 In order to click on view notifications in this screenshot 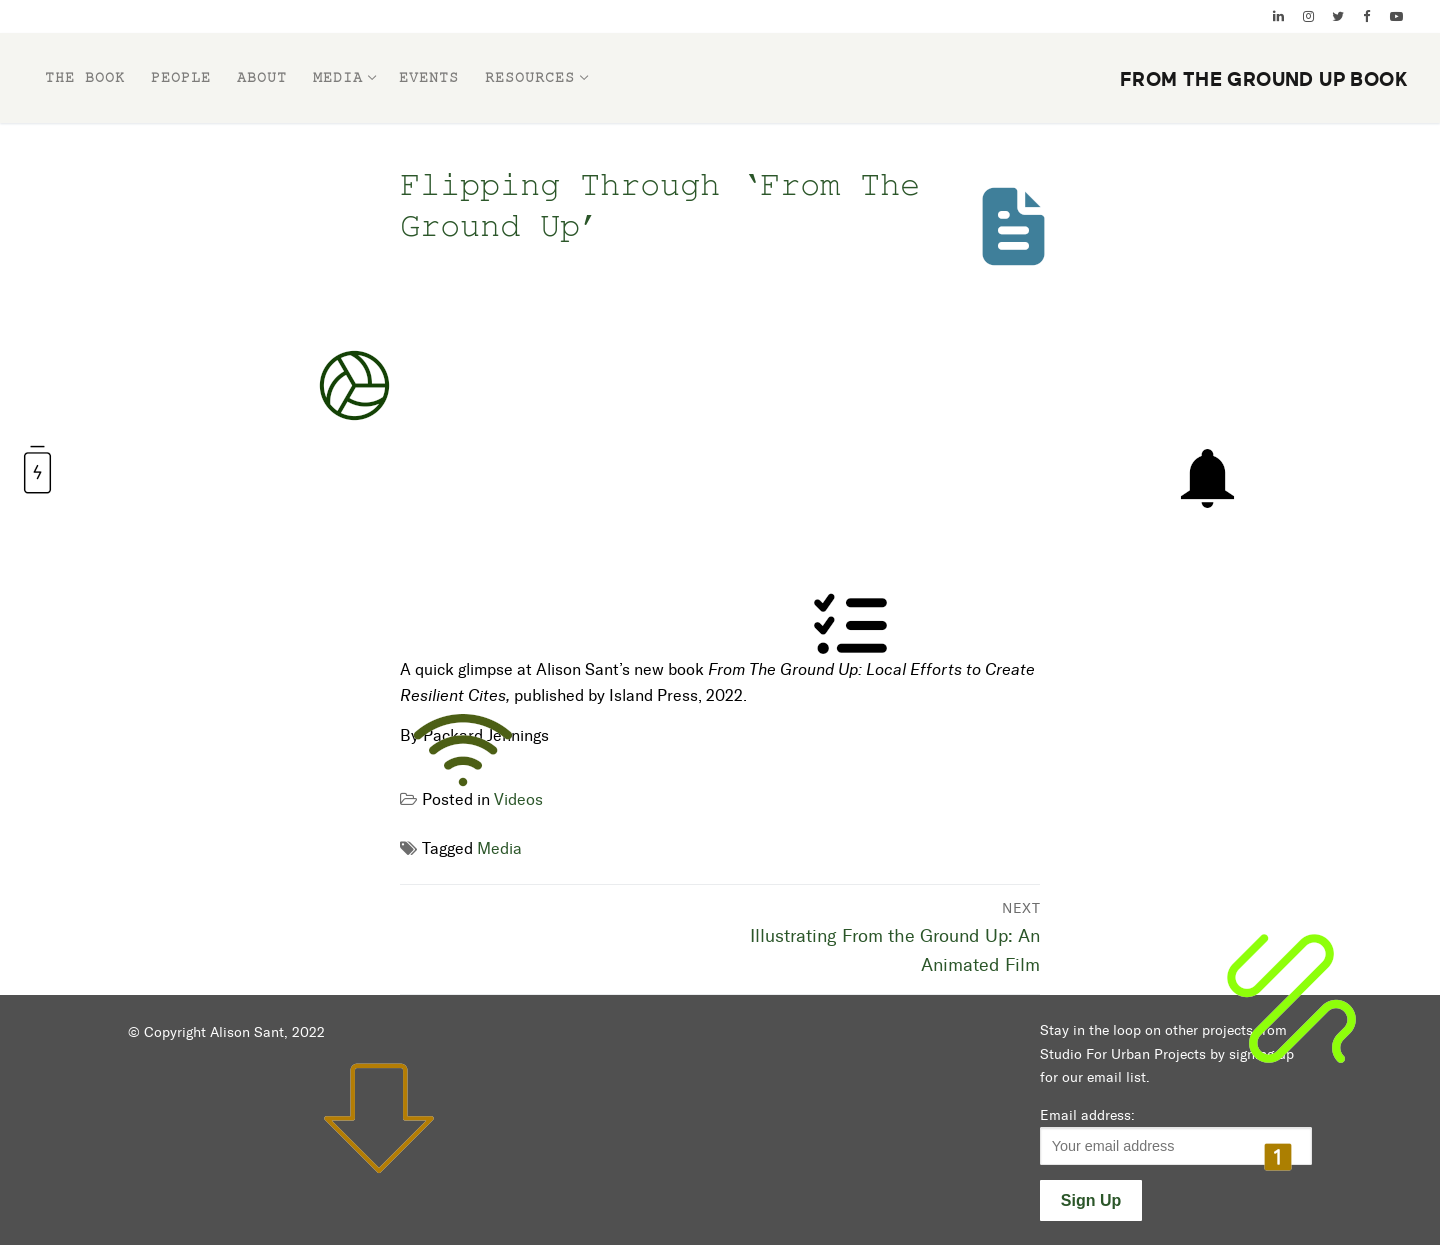, I will do `click(1207, 478)`.